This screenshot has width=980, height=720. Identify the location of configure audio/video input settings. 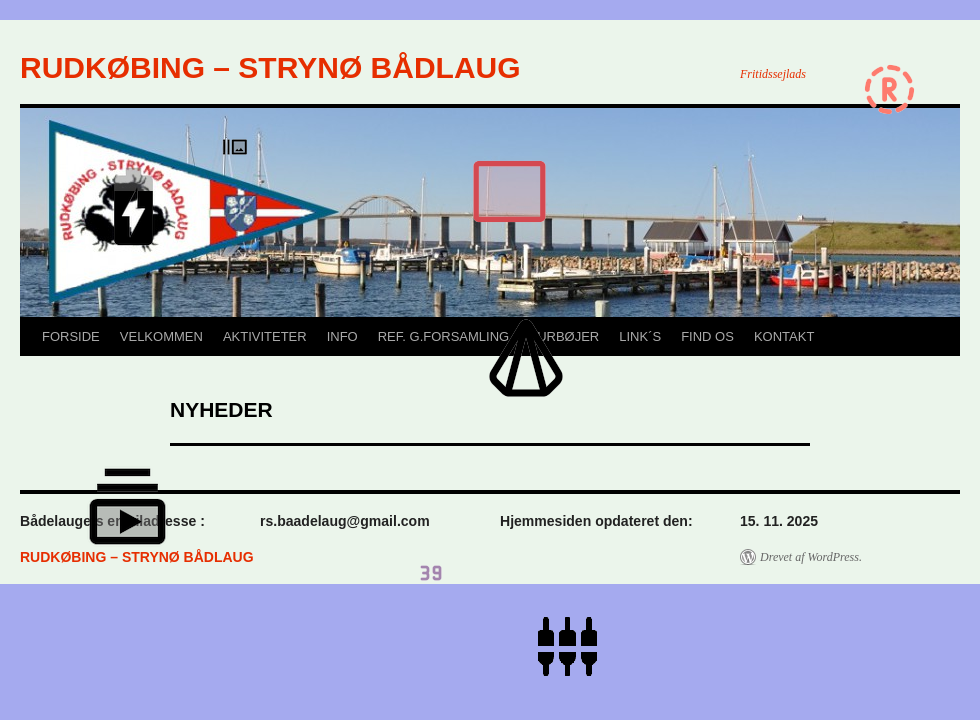
(567, 646).